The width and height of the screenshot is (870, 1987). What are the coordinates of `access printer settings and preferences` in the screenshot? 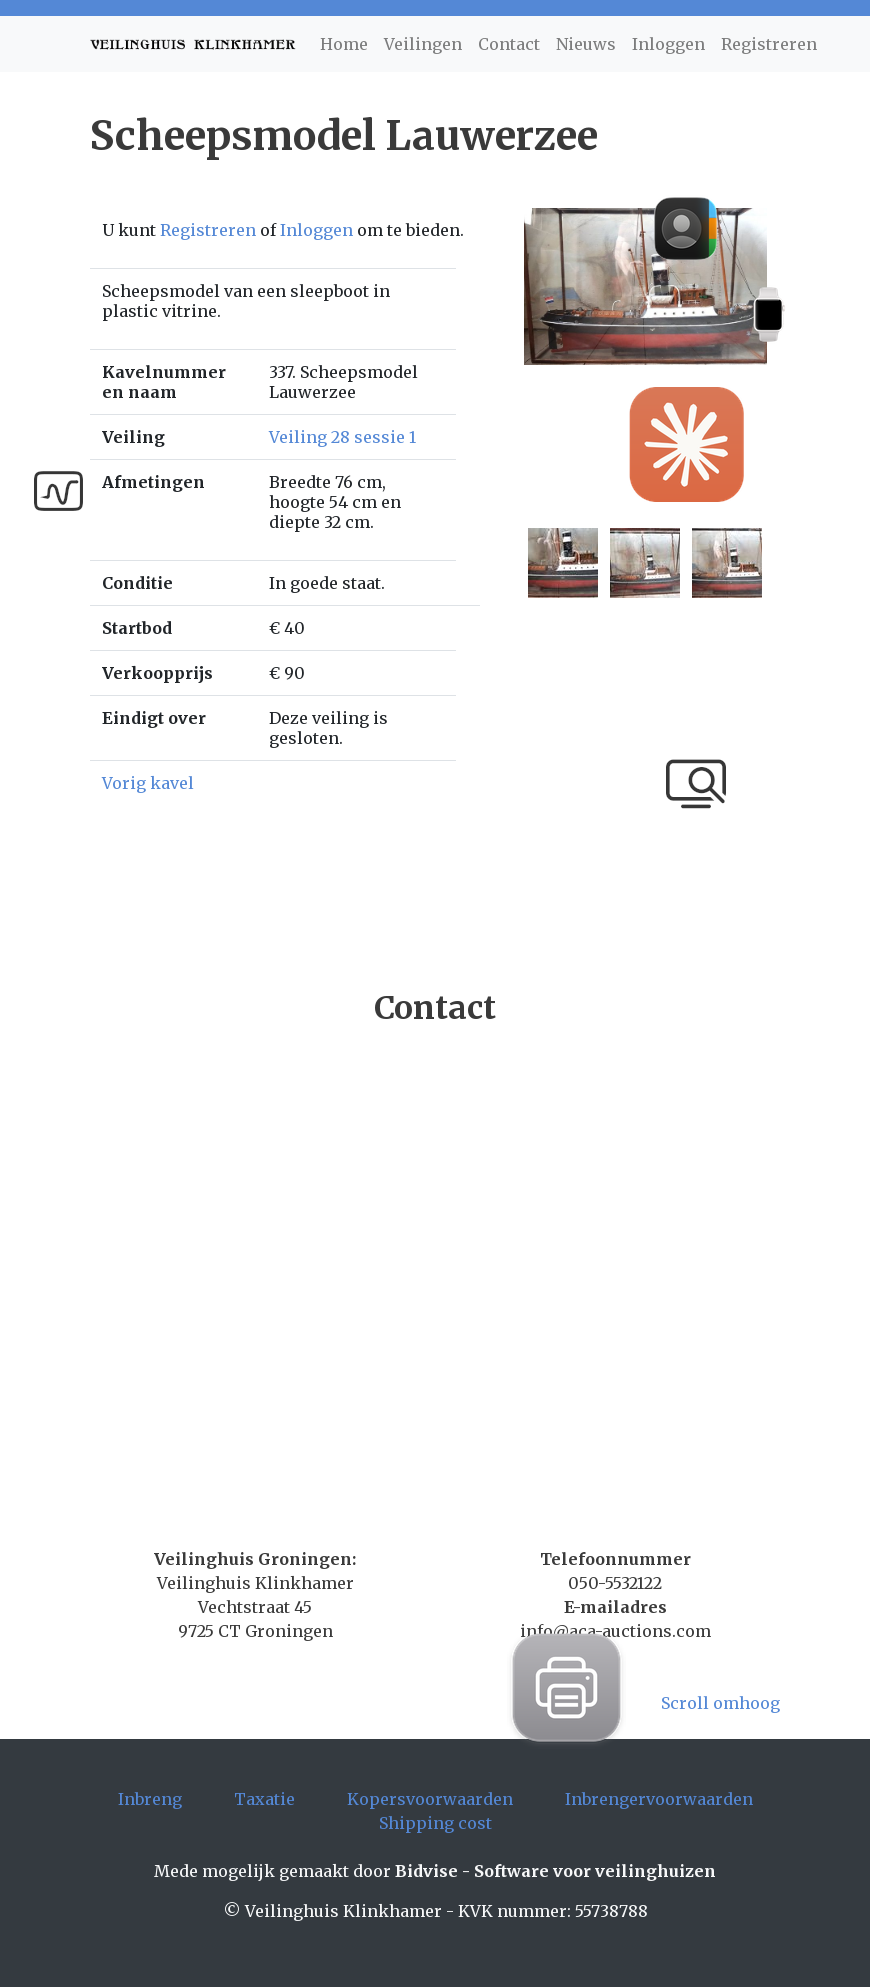 It's located at (566, 1689).